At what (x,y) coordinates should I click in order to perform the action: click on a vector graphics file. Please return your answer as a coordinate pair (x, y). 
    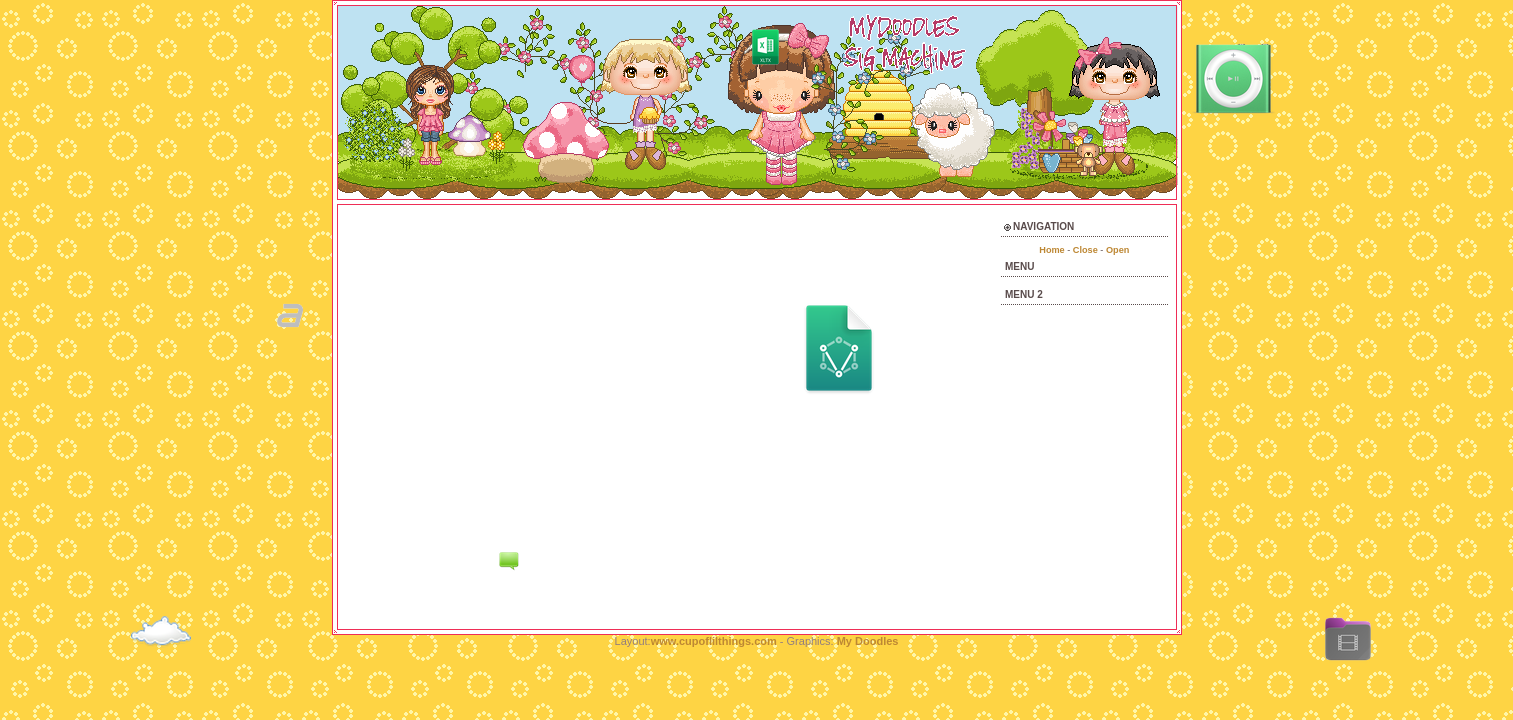
    Looking at the image, I should click on (839, 348).